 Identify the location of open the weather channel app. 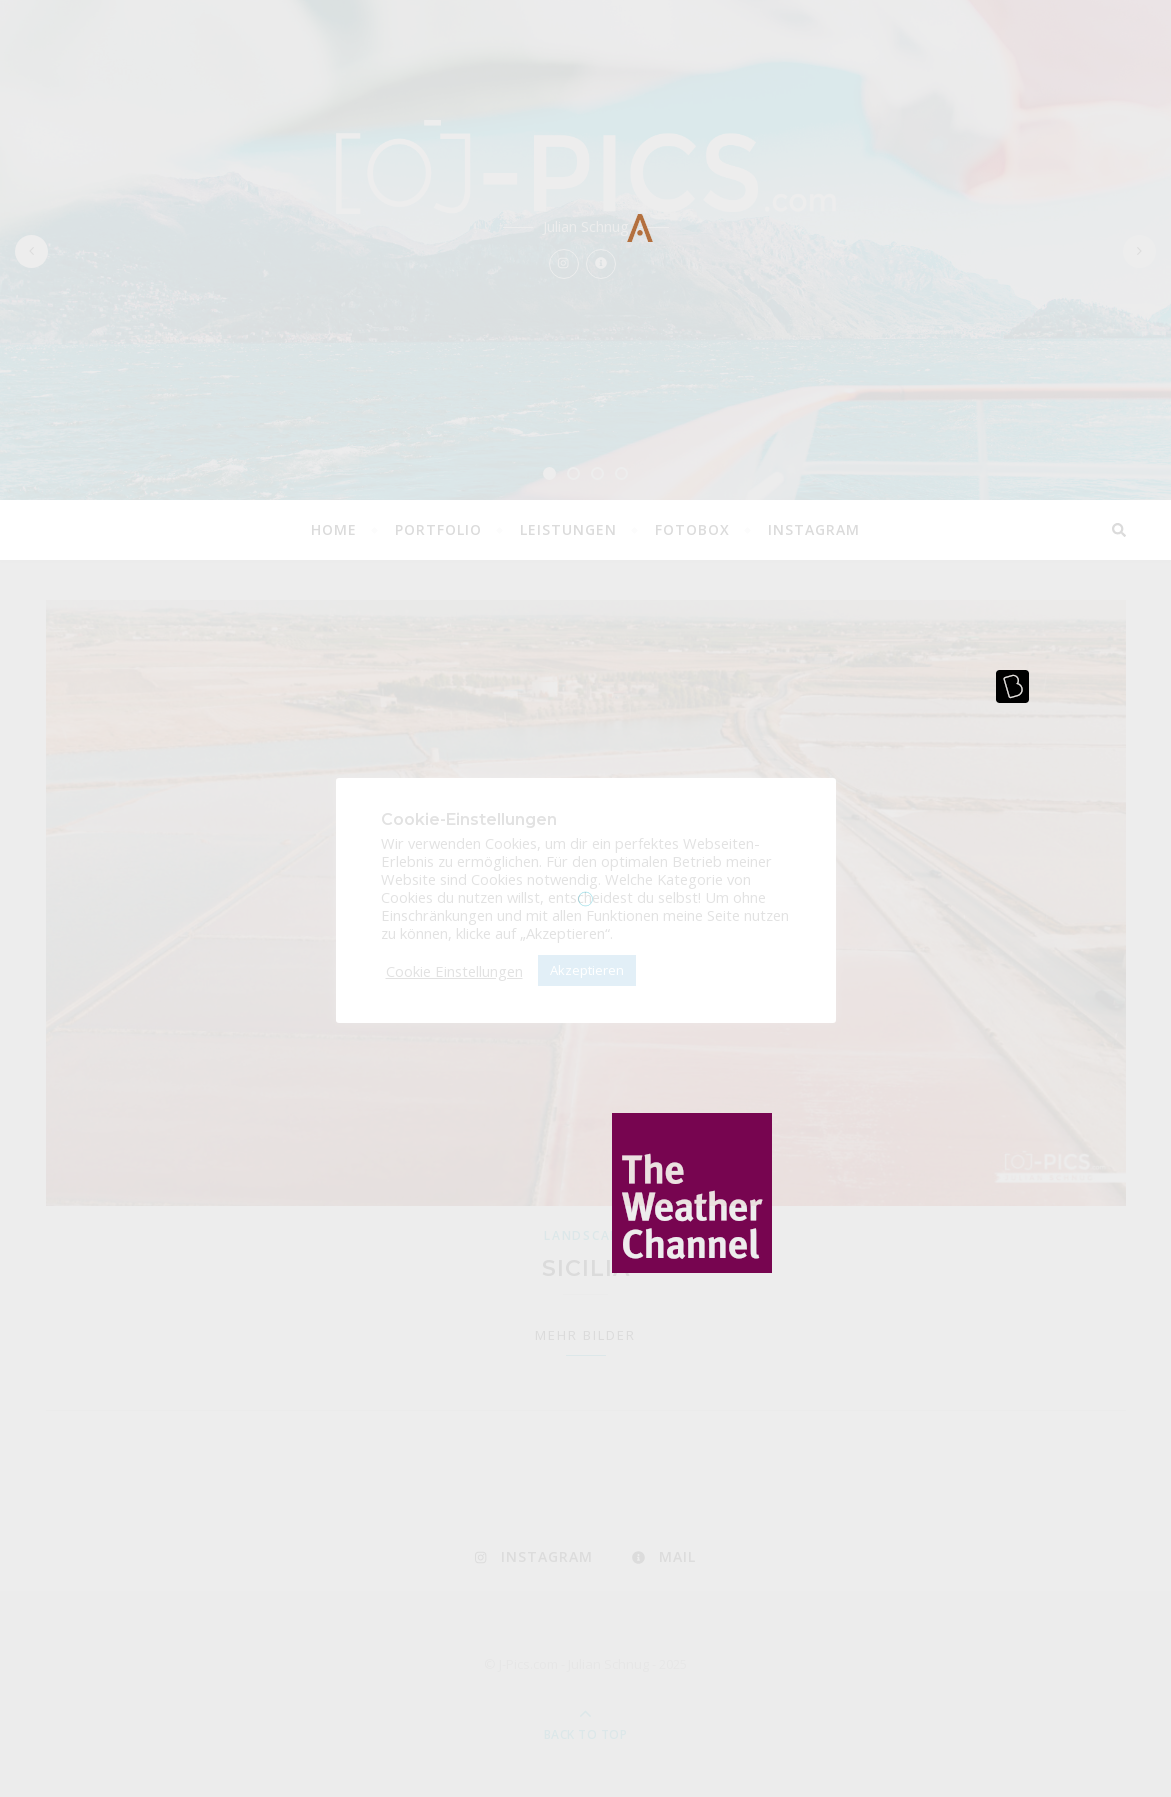
(692, 1193).